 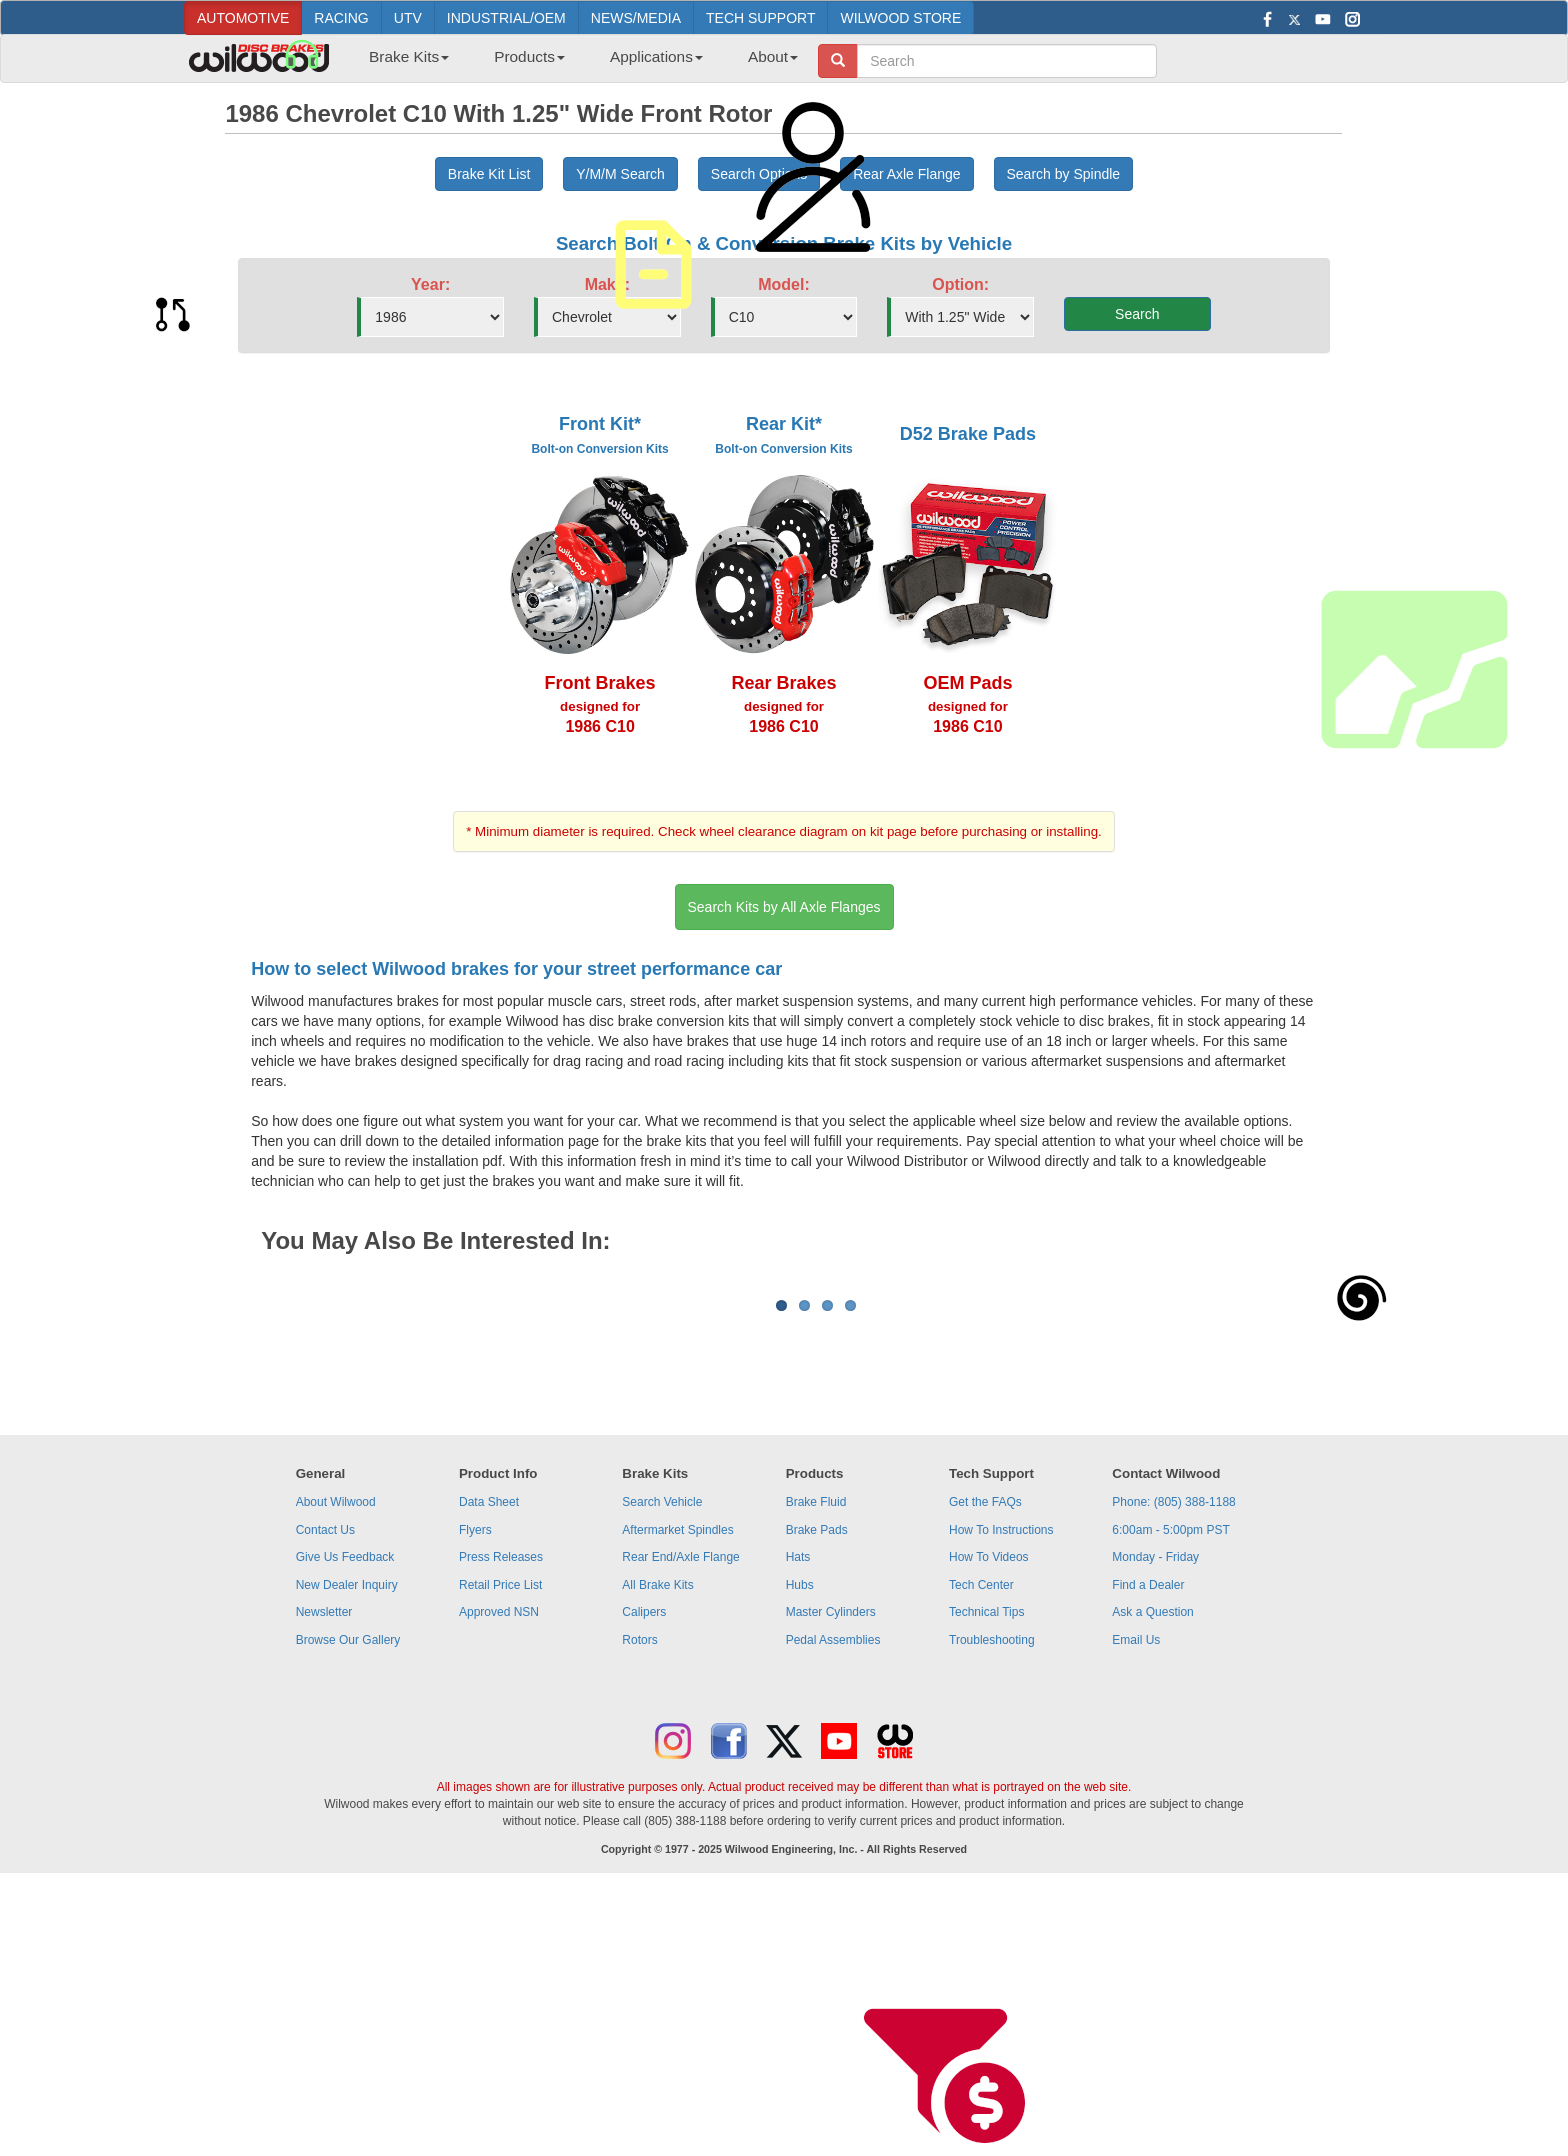 What do you see at coordinates (944, 2062) in the screenshot?
I see `filter sales or revenue data` at bounding box center [944, 2062].